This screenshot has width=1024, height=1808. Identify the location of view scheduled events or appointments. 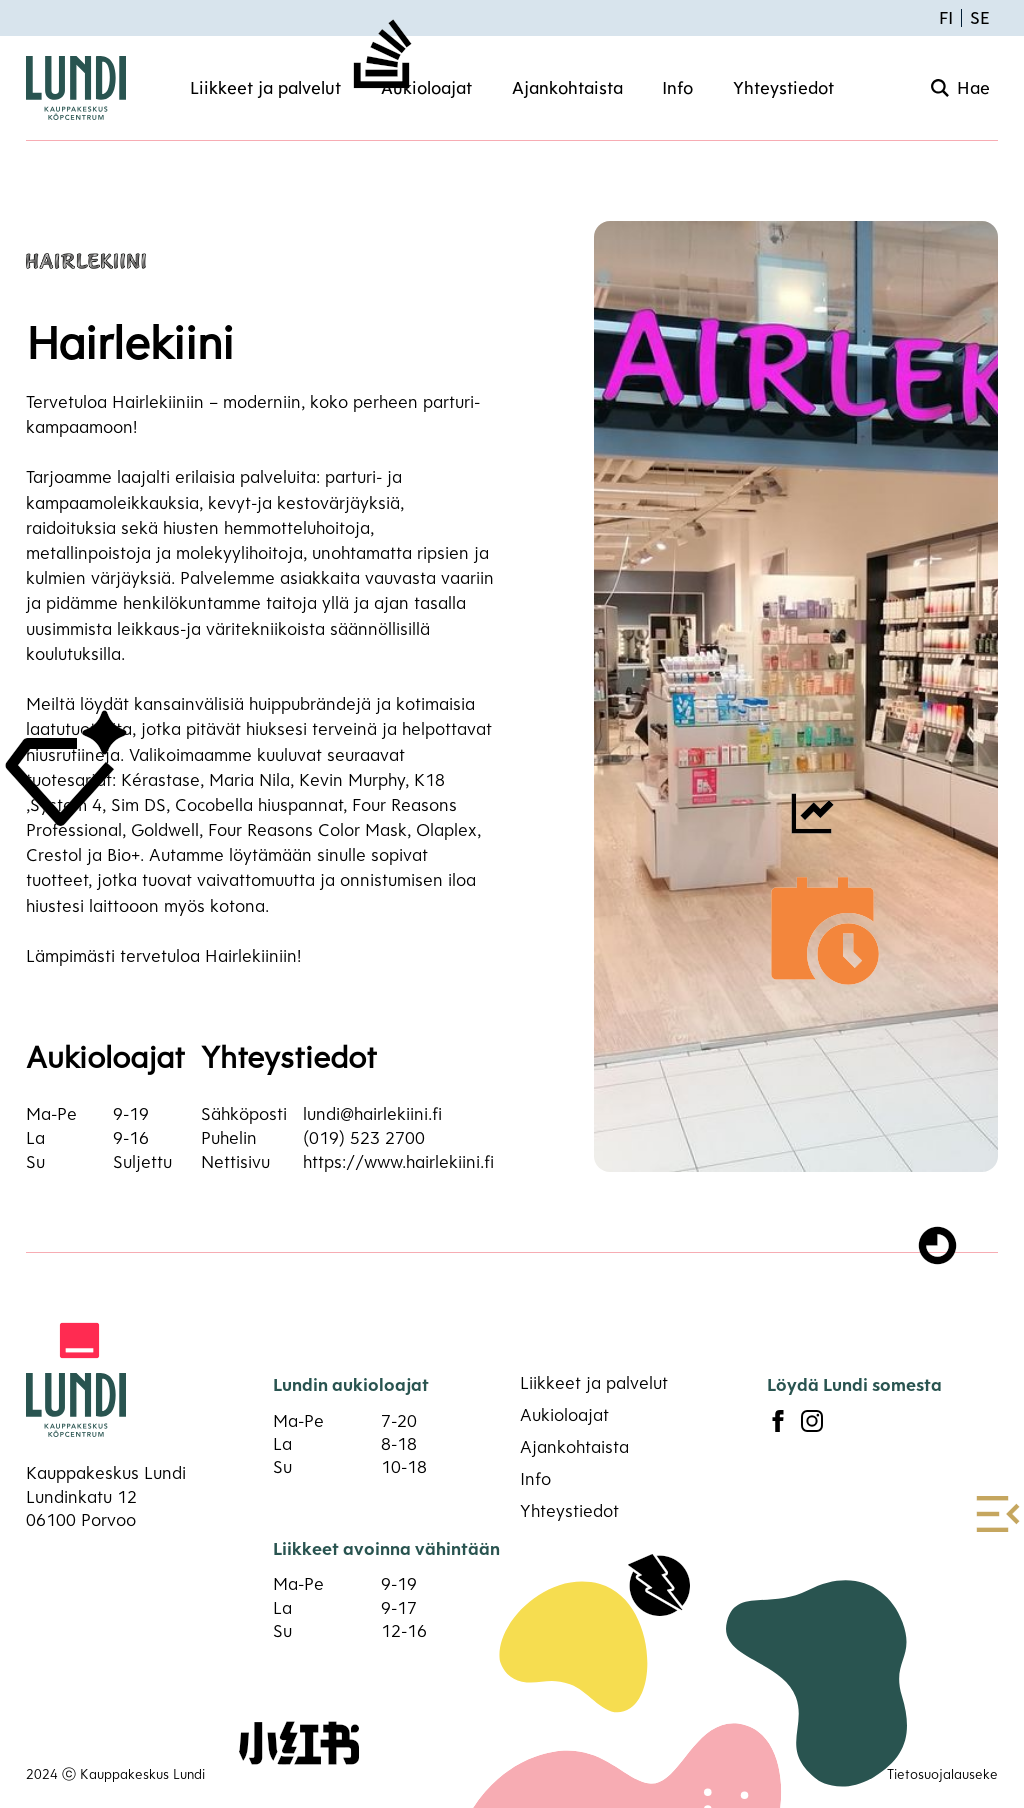
(822, 933).